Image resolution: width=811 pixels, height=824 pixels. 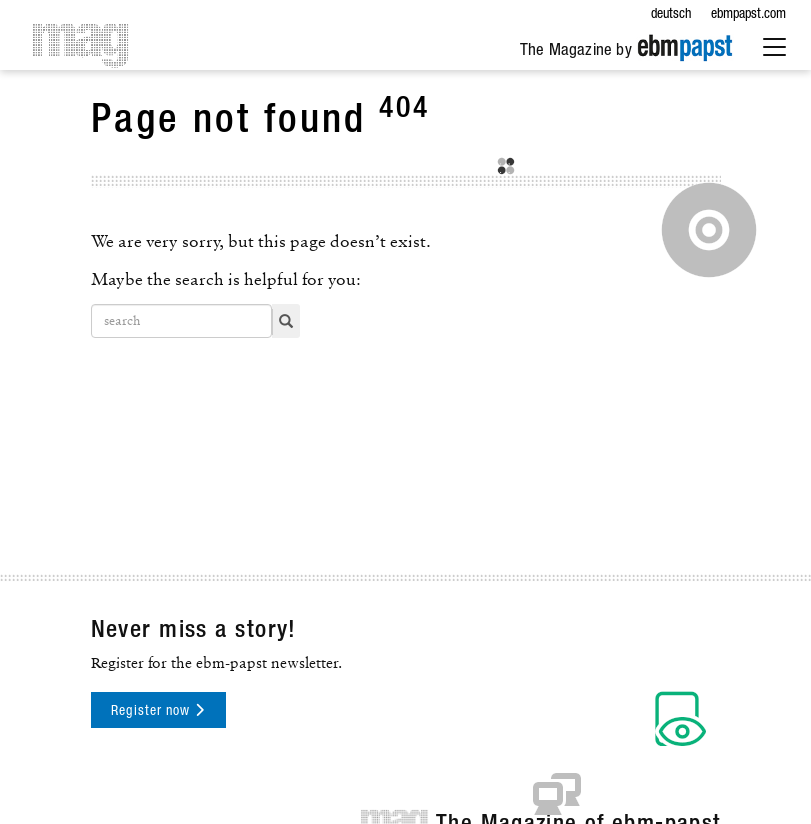 What do you see at coordinates (709, 230) in the screenshot?
I see `access DVD or optical disc drive` at bounding box center [709, 230].